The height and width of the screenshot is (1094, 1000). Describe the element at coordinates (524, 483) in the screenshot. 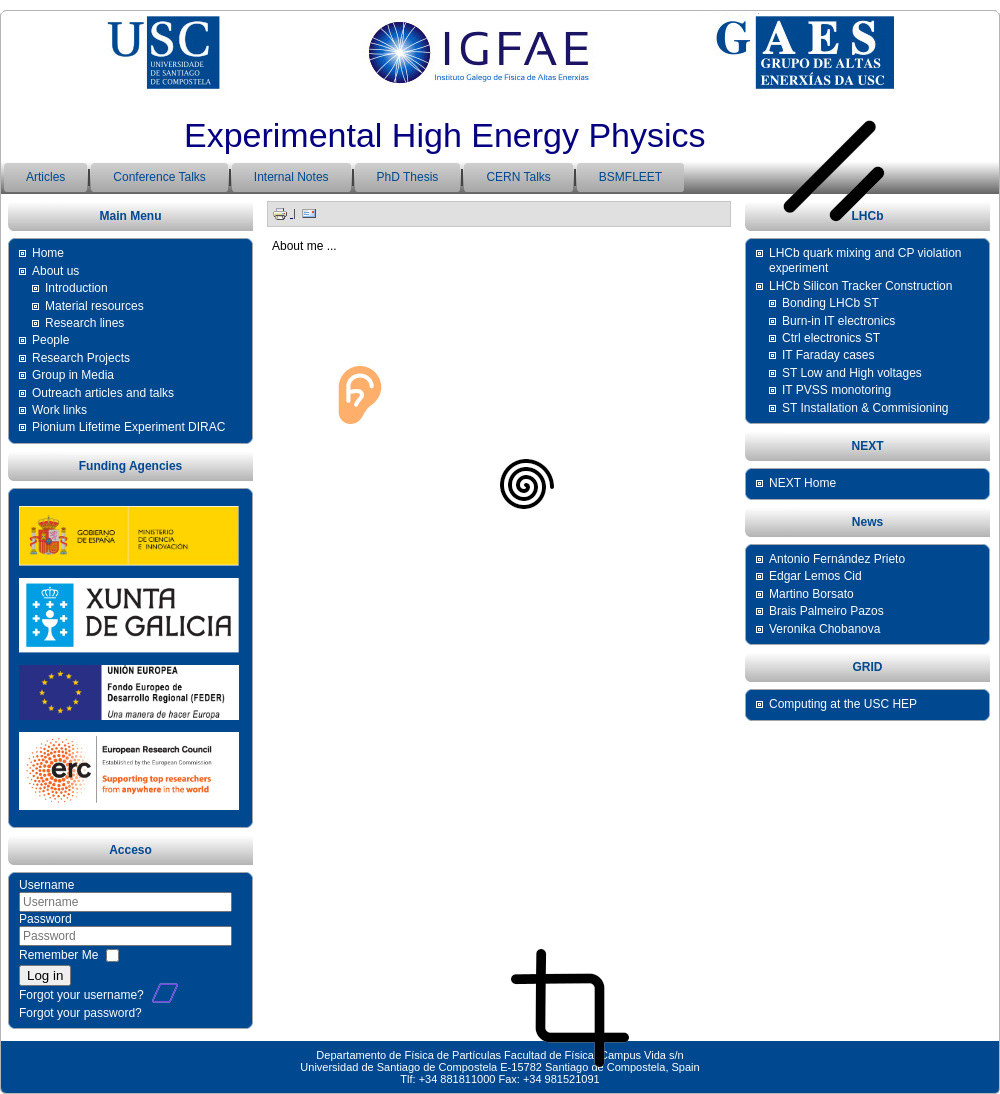

I see `indicates loading or processing in progress` at that location.